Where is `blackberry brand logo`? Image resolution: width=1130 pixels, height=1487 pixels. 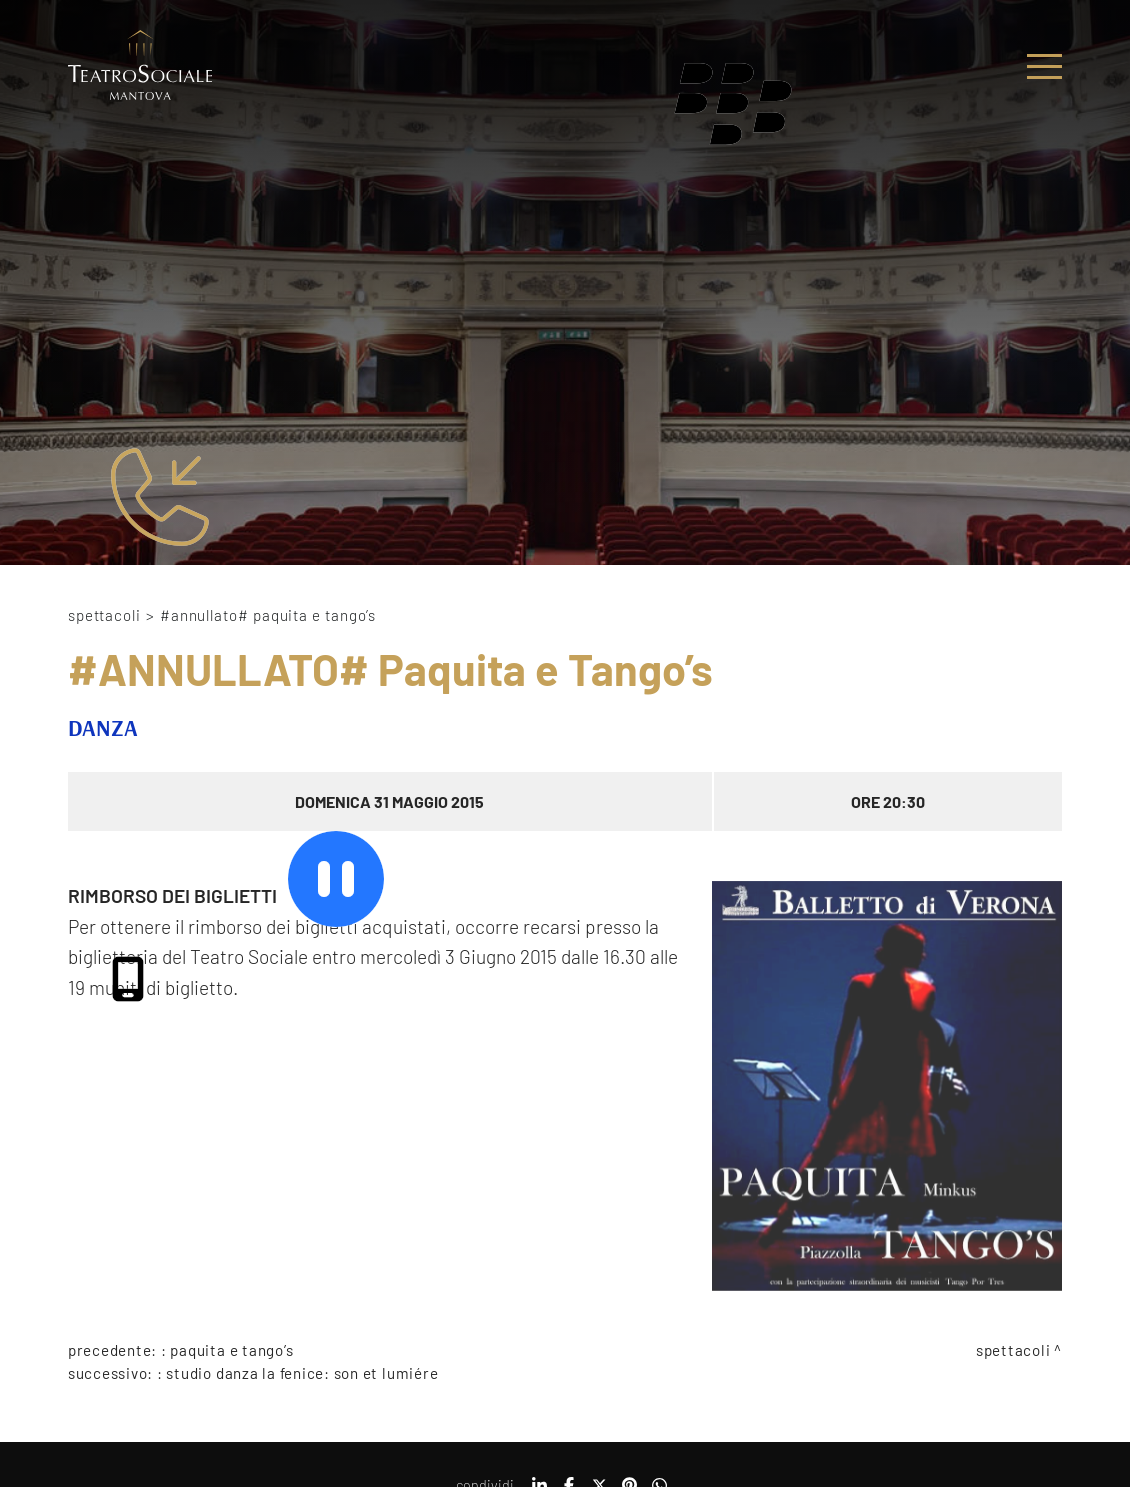
blackberry brand logo is located at coordinates (733, 104).